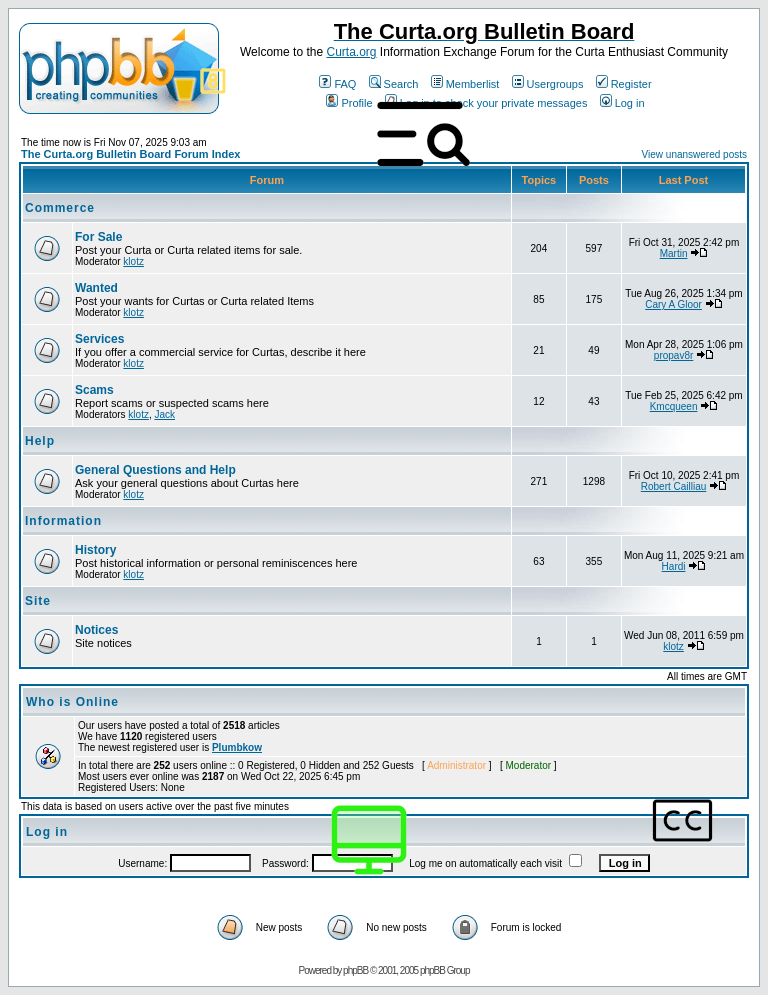 Image resolution: width=768 pixels, height=995 pixels. Describe the element at coordinates (682, 820) in the screenshot. I see `enable closed captions for video content` at that location.